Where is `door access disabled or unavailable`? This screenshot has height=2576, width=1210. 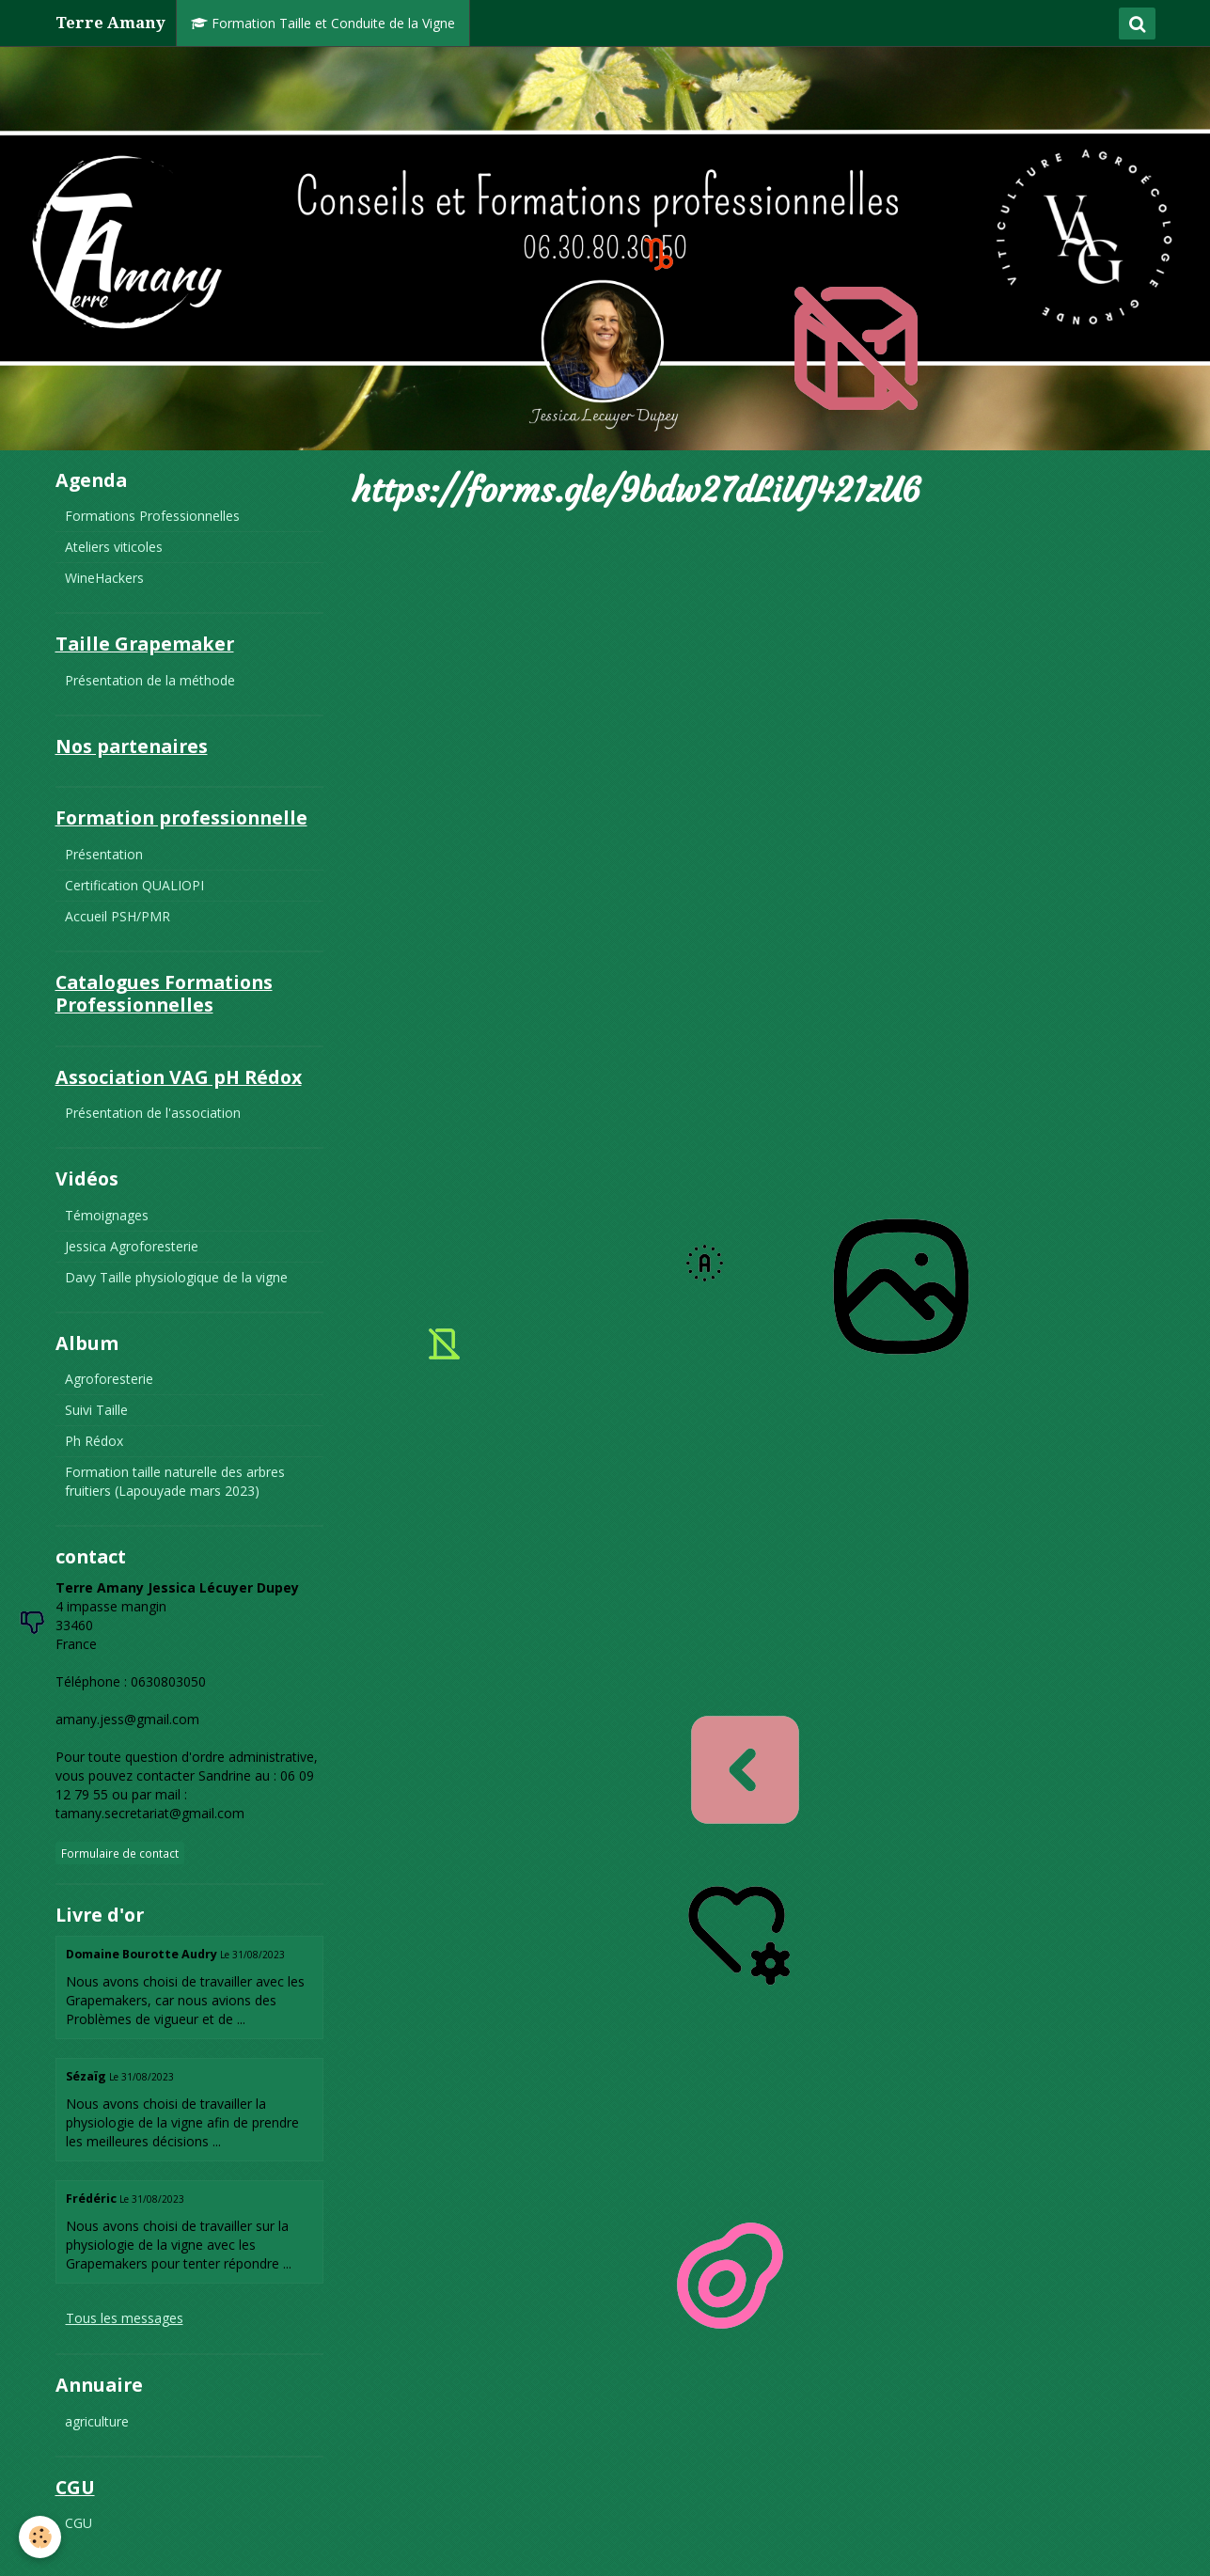
door access disabled or unavailable is located at coordinates (444, 1343).